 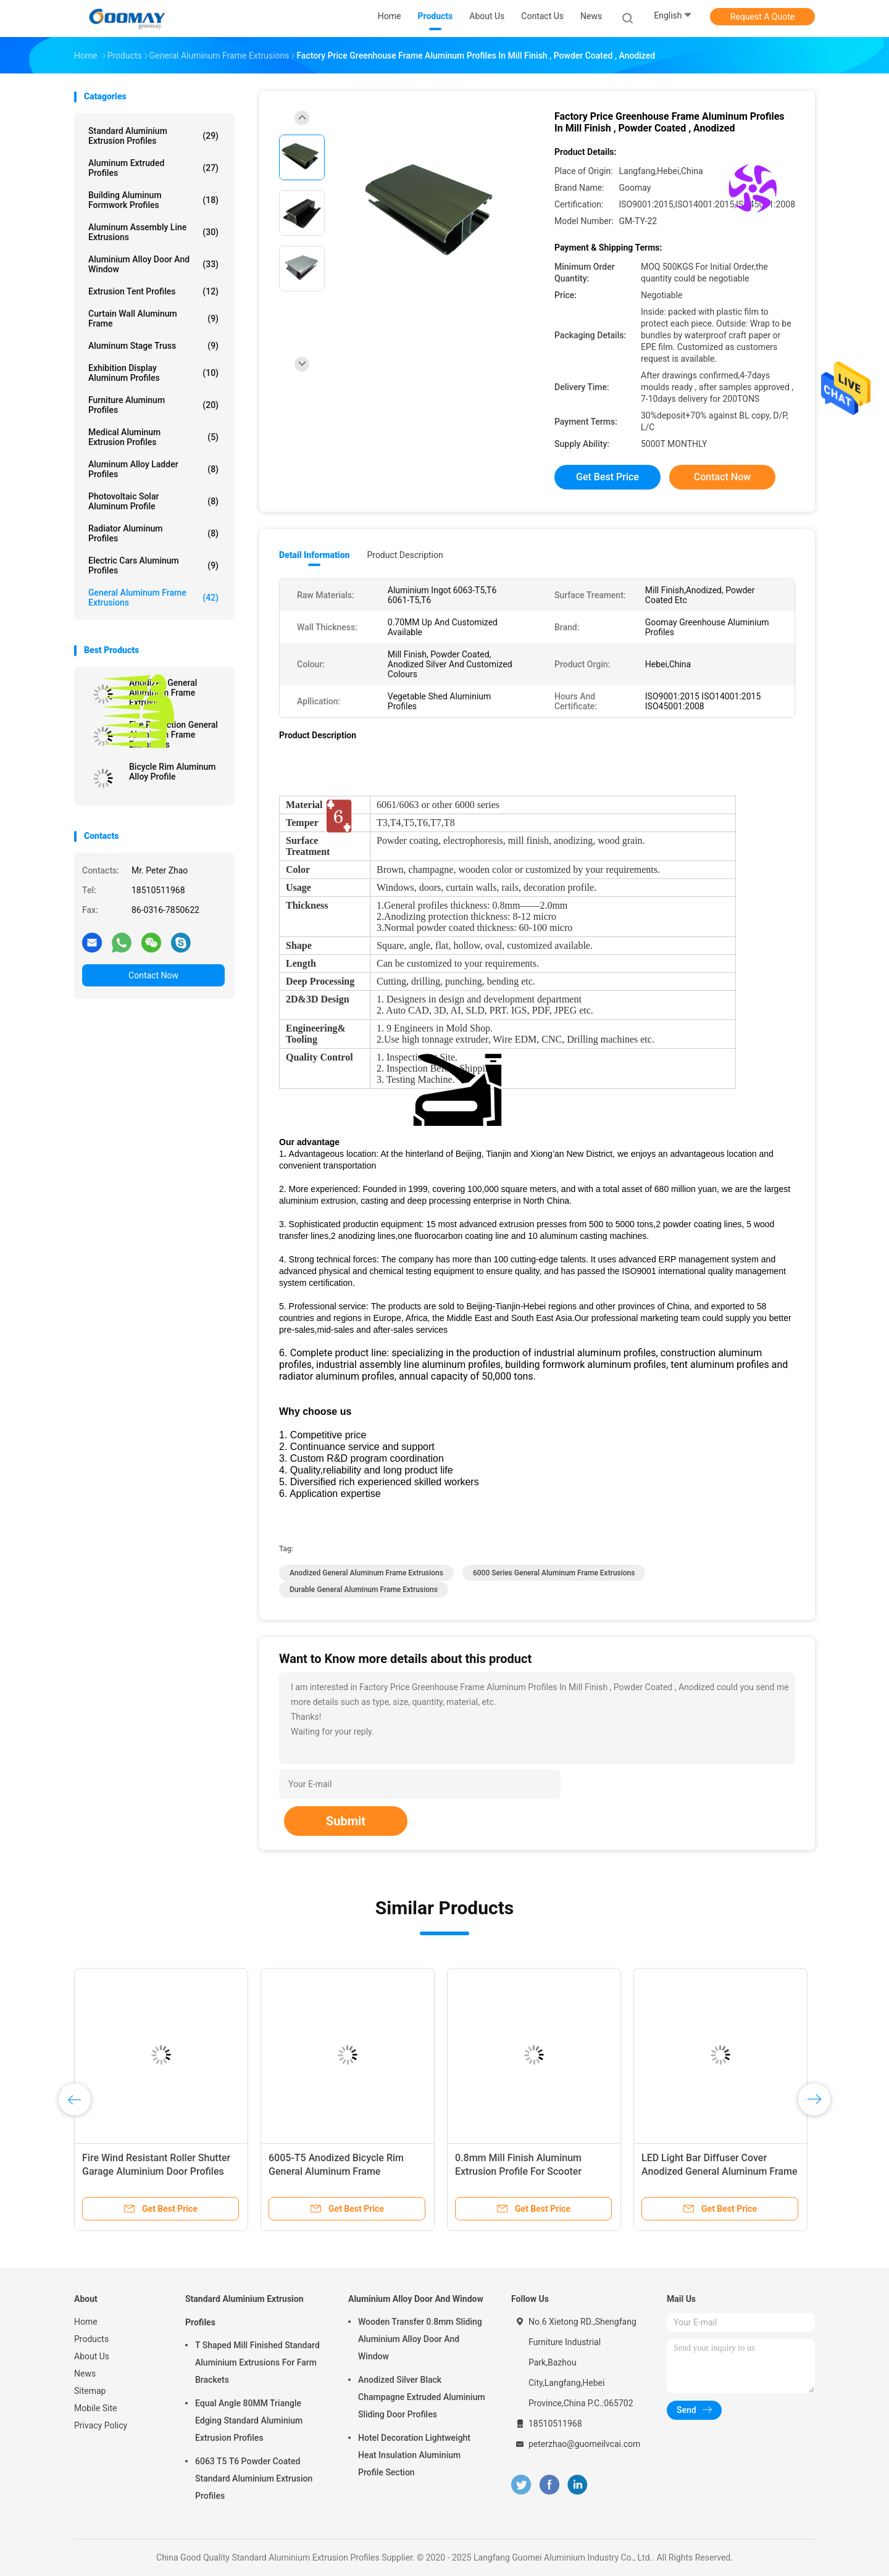 I want to click on indicates a spinning or rotating action, so click(x=753, y=188).